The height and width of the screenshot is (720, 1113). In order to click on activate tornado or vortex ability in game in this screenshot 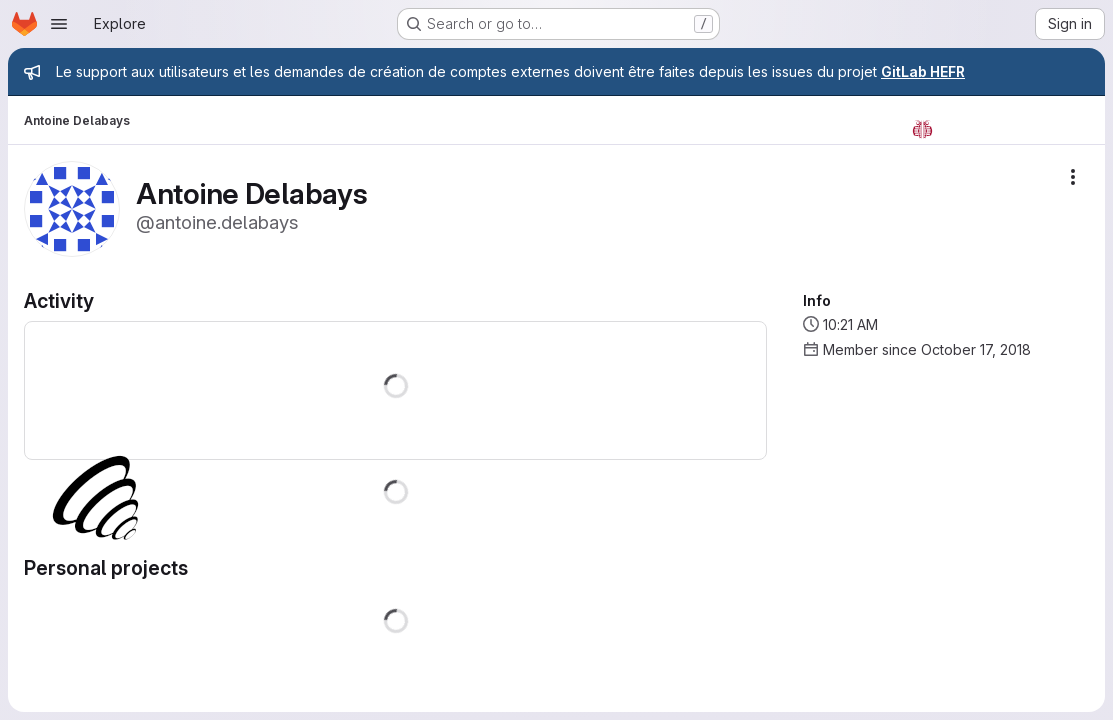, I will do `click(98, 500)`.